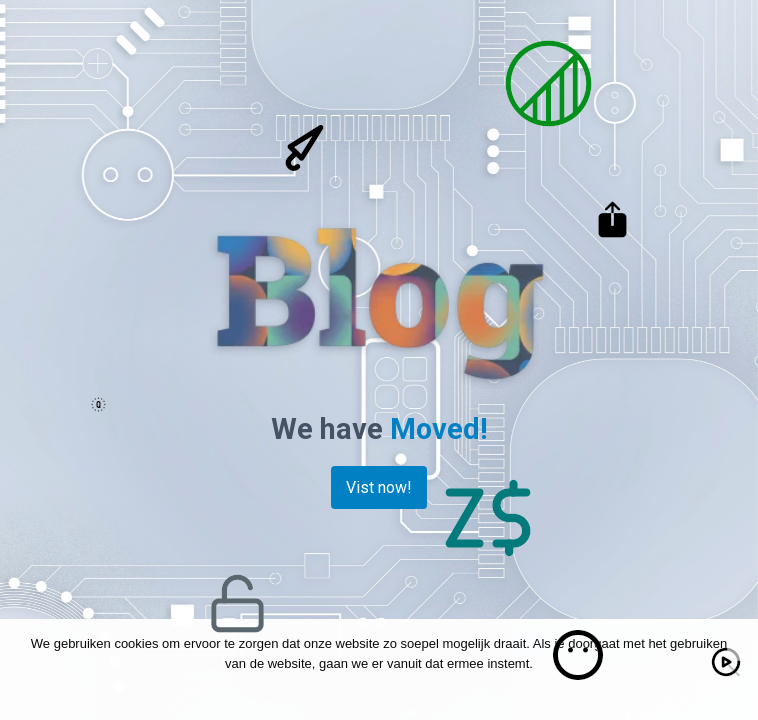 The height and width of the screenshot is (720, 758). What do you see at coordinates (548, 83) in the screenshot?
I see `adjust contrast or brightness settings` at bounding box center [548, 83].